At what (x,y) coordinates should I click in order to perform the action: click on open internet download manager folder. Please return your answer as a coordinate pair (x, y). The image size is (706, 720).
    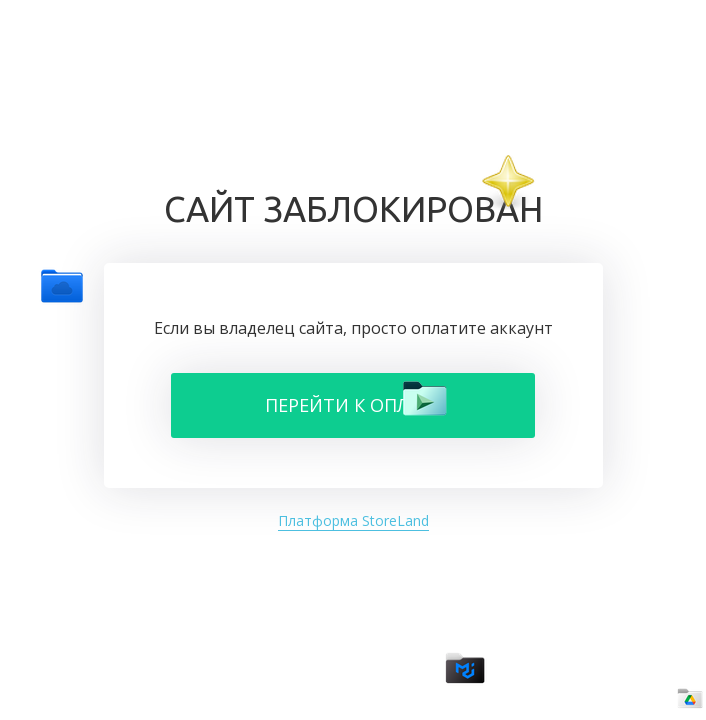
    Looking at the image, I should click on (424, 399).